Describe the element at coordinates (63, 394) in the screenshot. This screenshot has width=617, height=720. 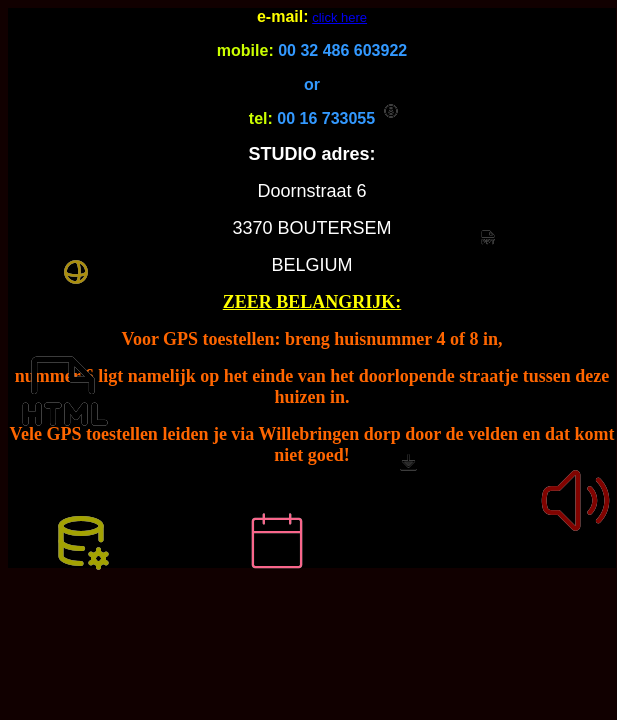
I see `open an HTML file` at that location.